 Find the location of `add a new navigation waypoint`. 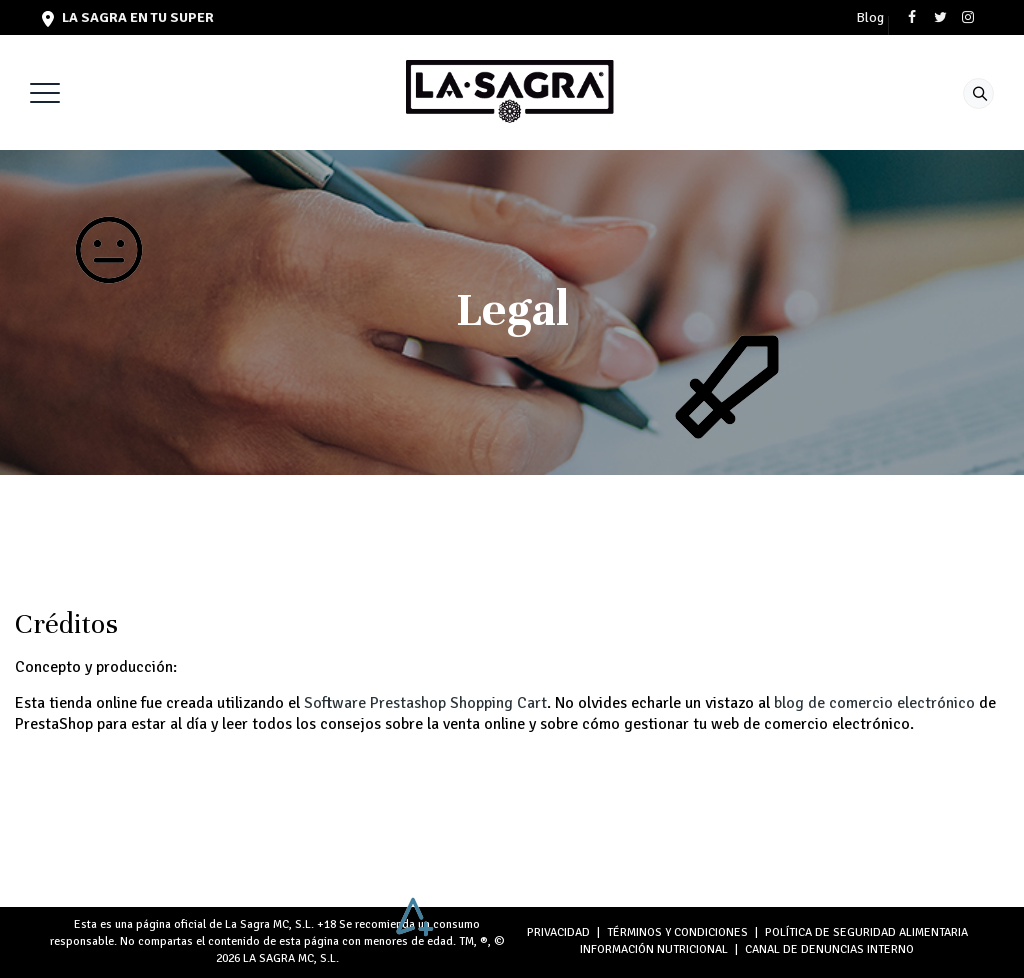

add a new navigation waypoint is located at coordinates (413, 916).